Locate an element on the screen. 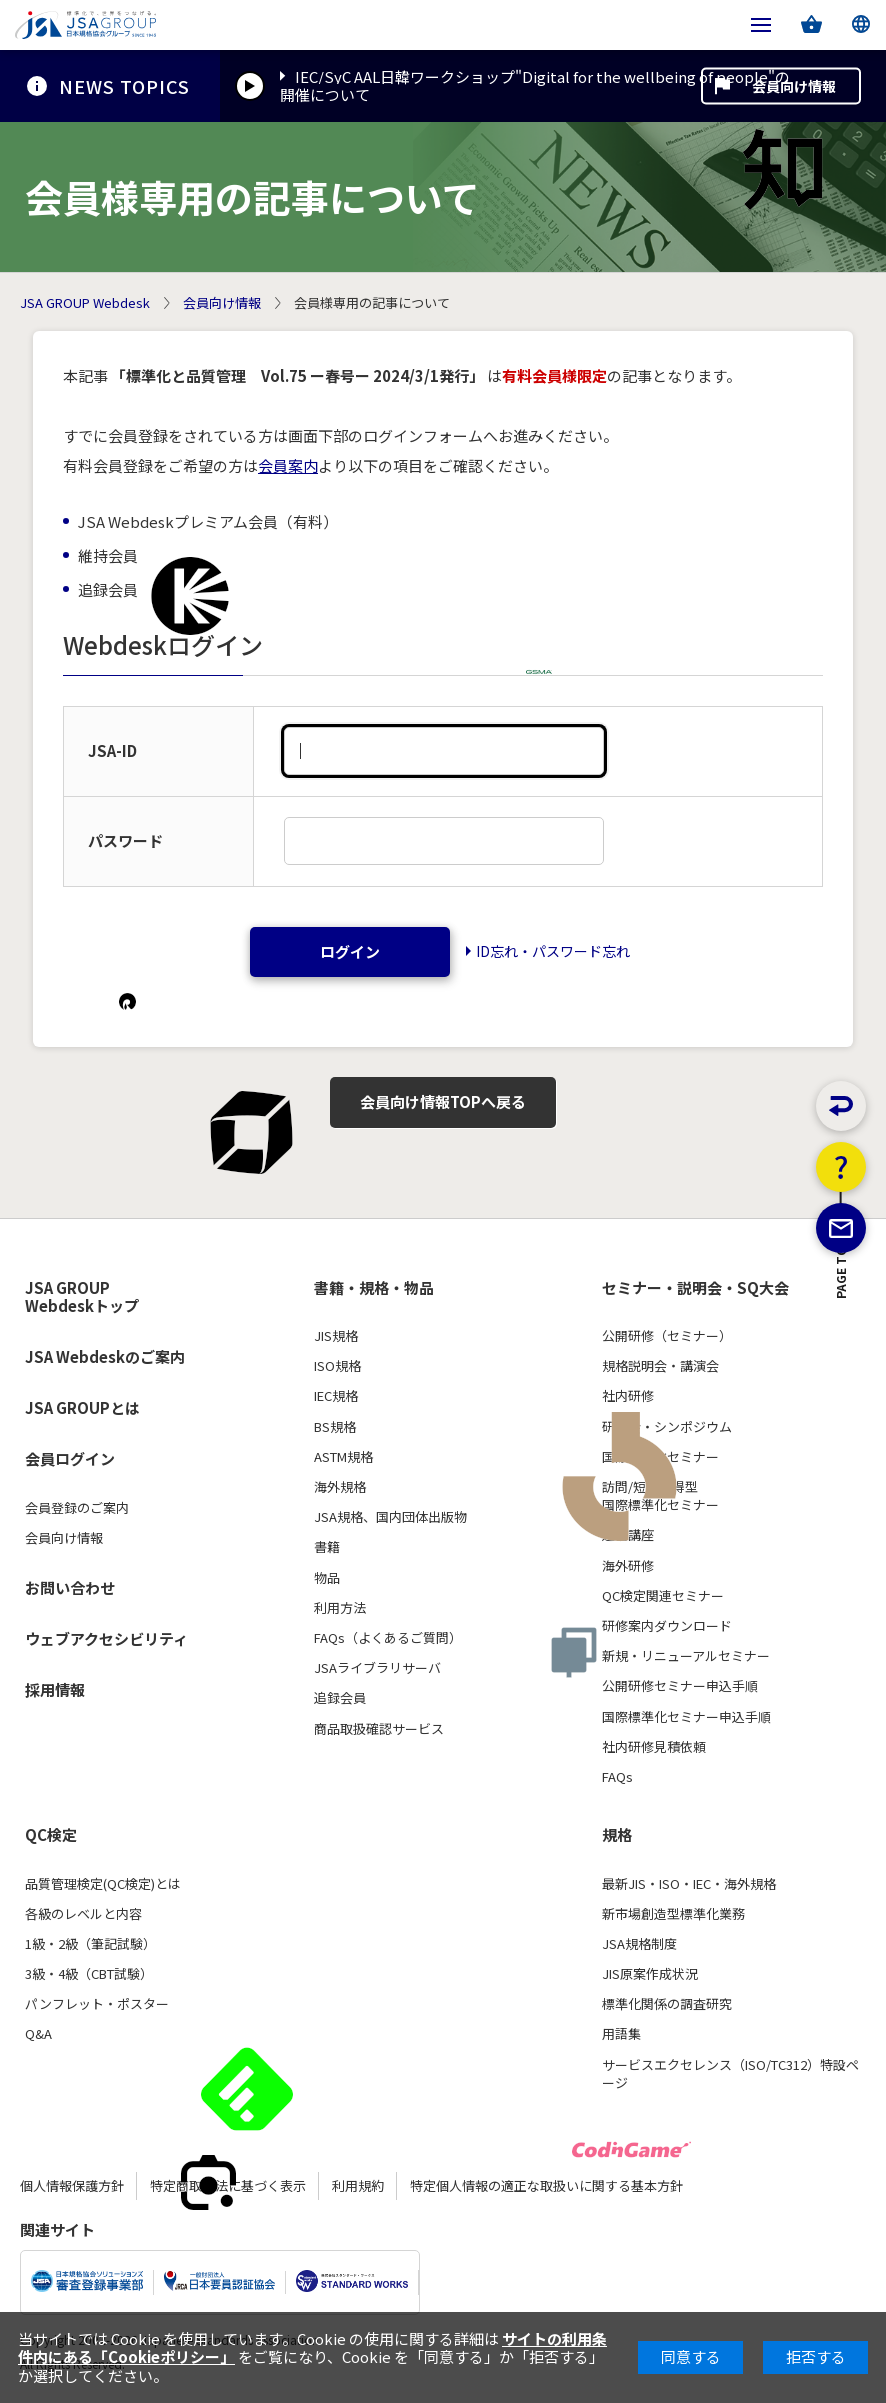  open the Kinopoisk app is located at coordinates (190, 596).